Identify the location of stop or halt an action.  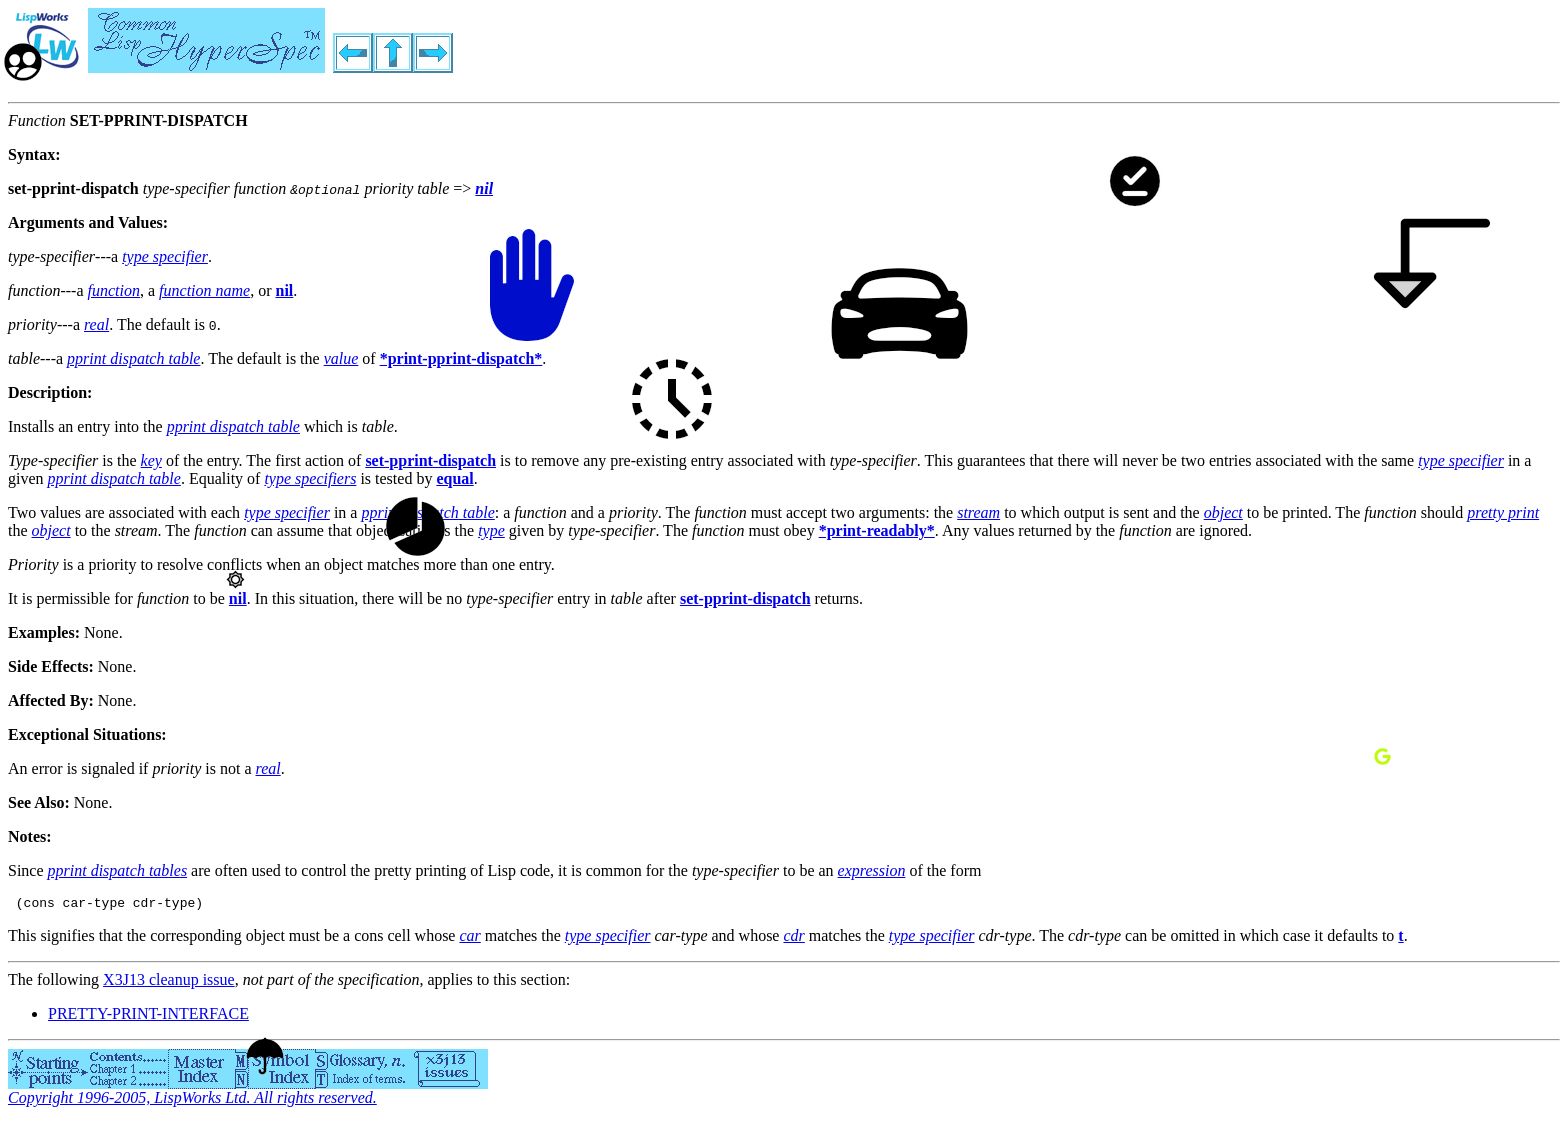
(532, 285).